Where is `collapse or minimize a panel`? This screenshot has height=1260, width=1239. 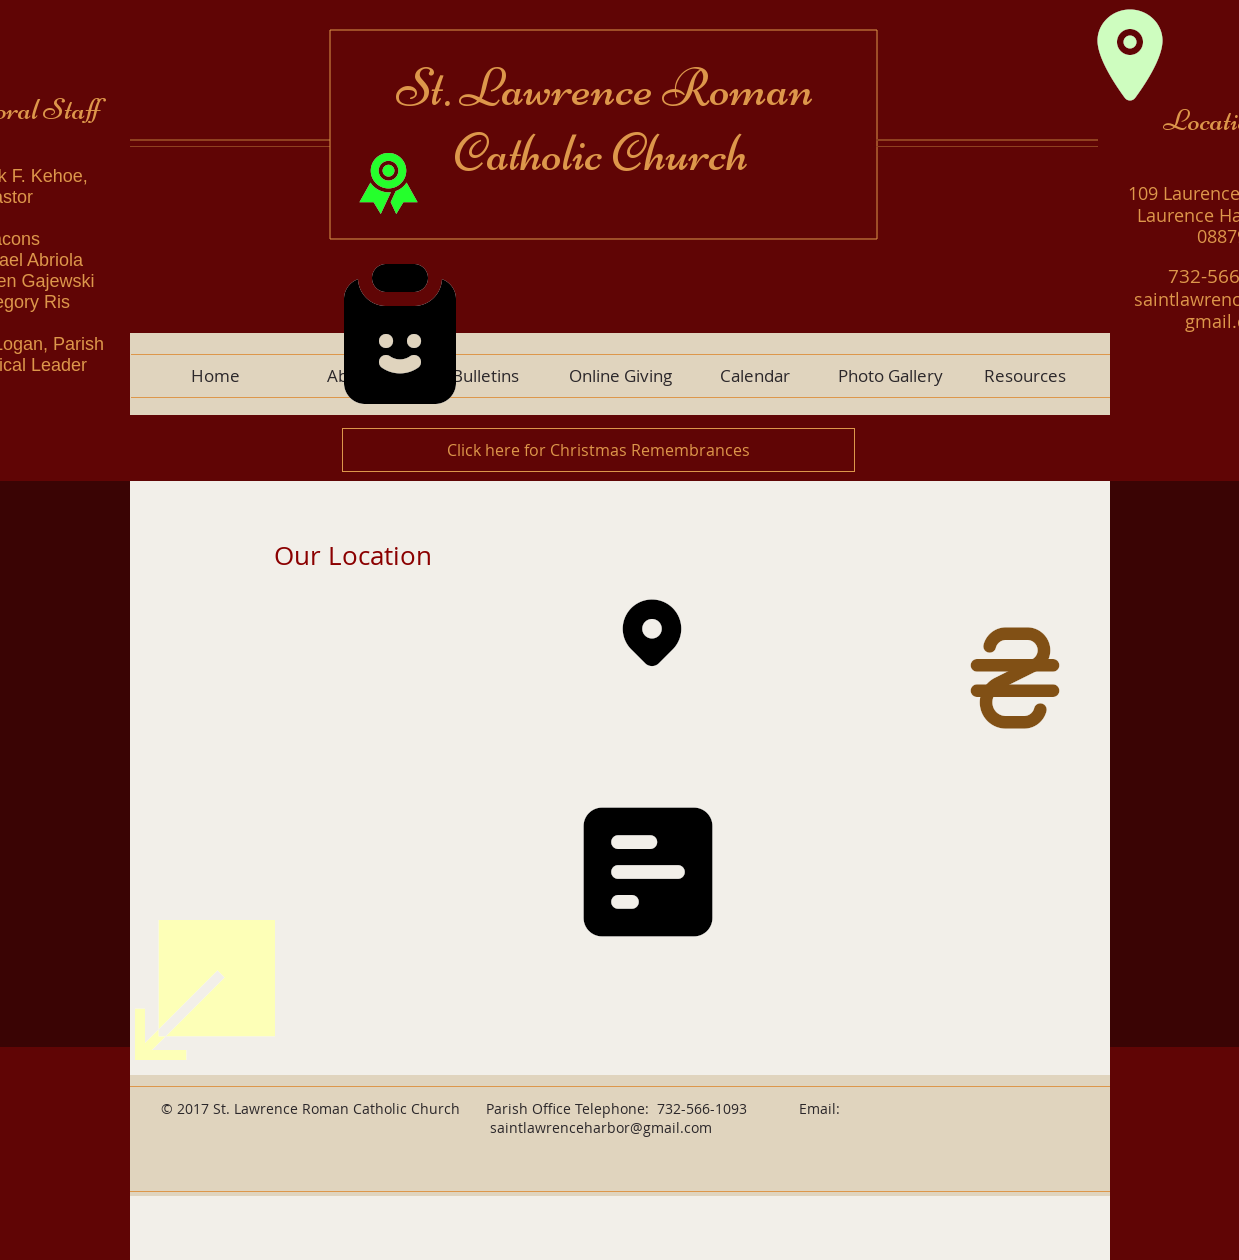 collapse or minimize a panel is located at coordinates (205, 990).